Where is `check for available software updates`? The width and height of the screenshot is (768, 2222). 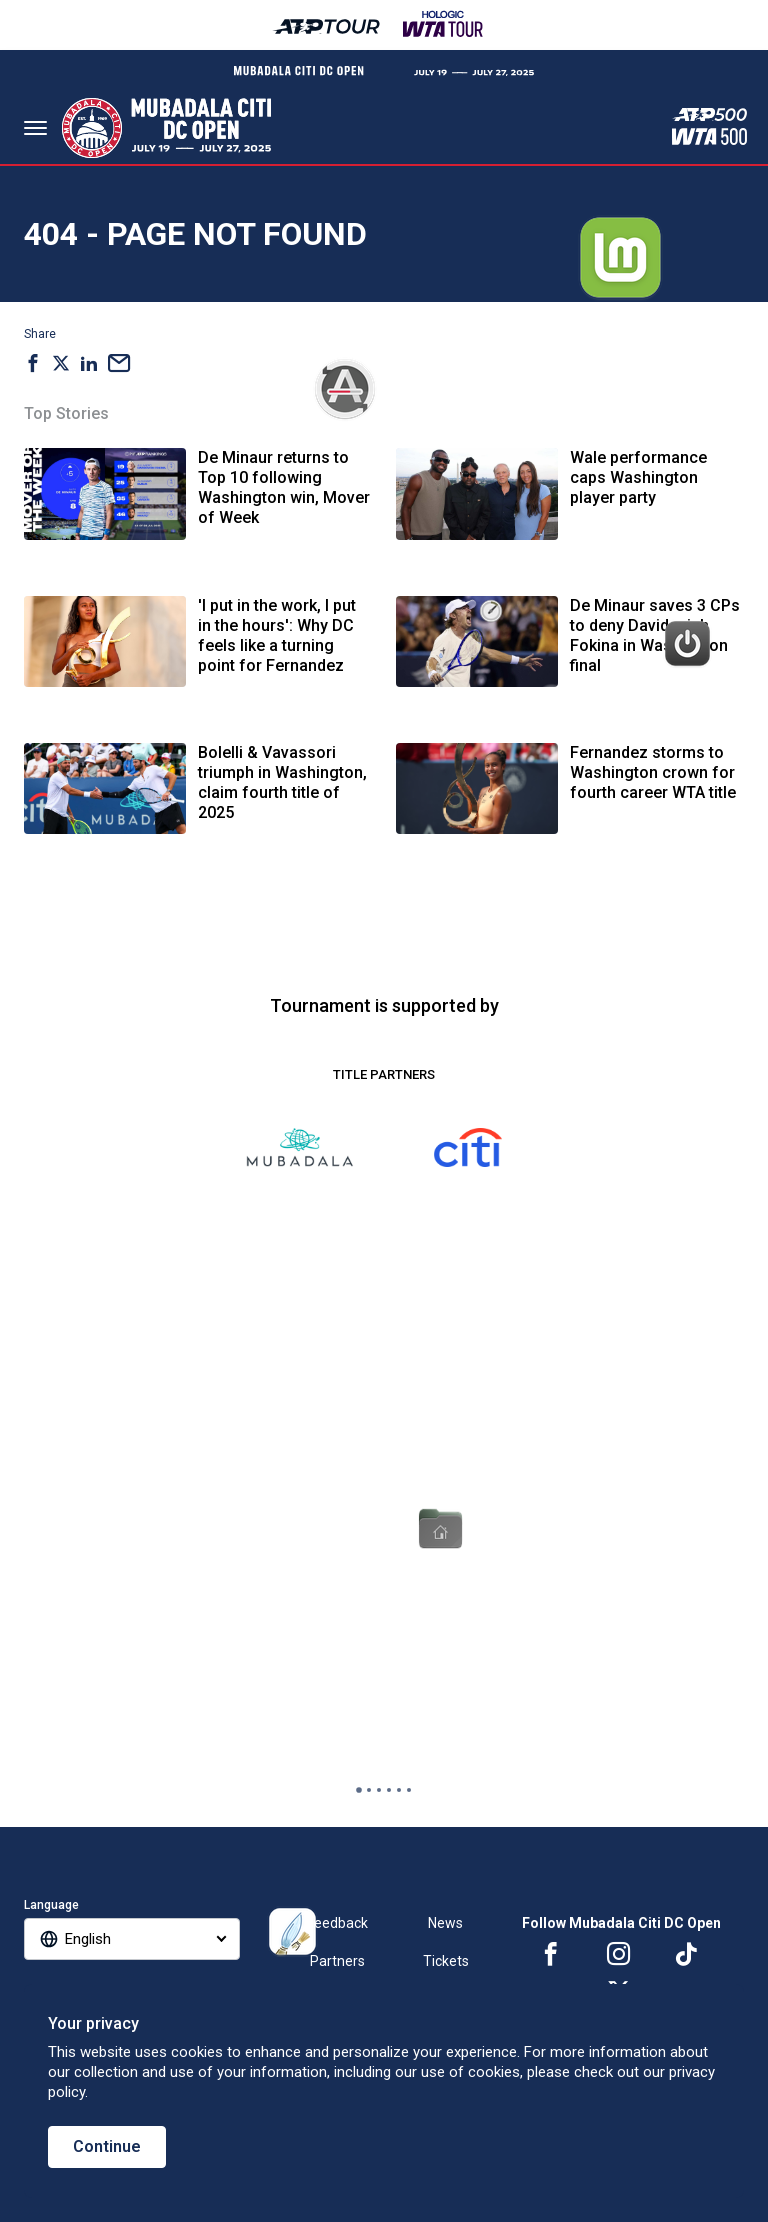 check for available software updates is located at coordinates (345, 389).